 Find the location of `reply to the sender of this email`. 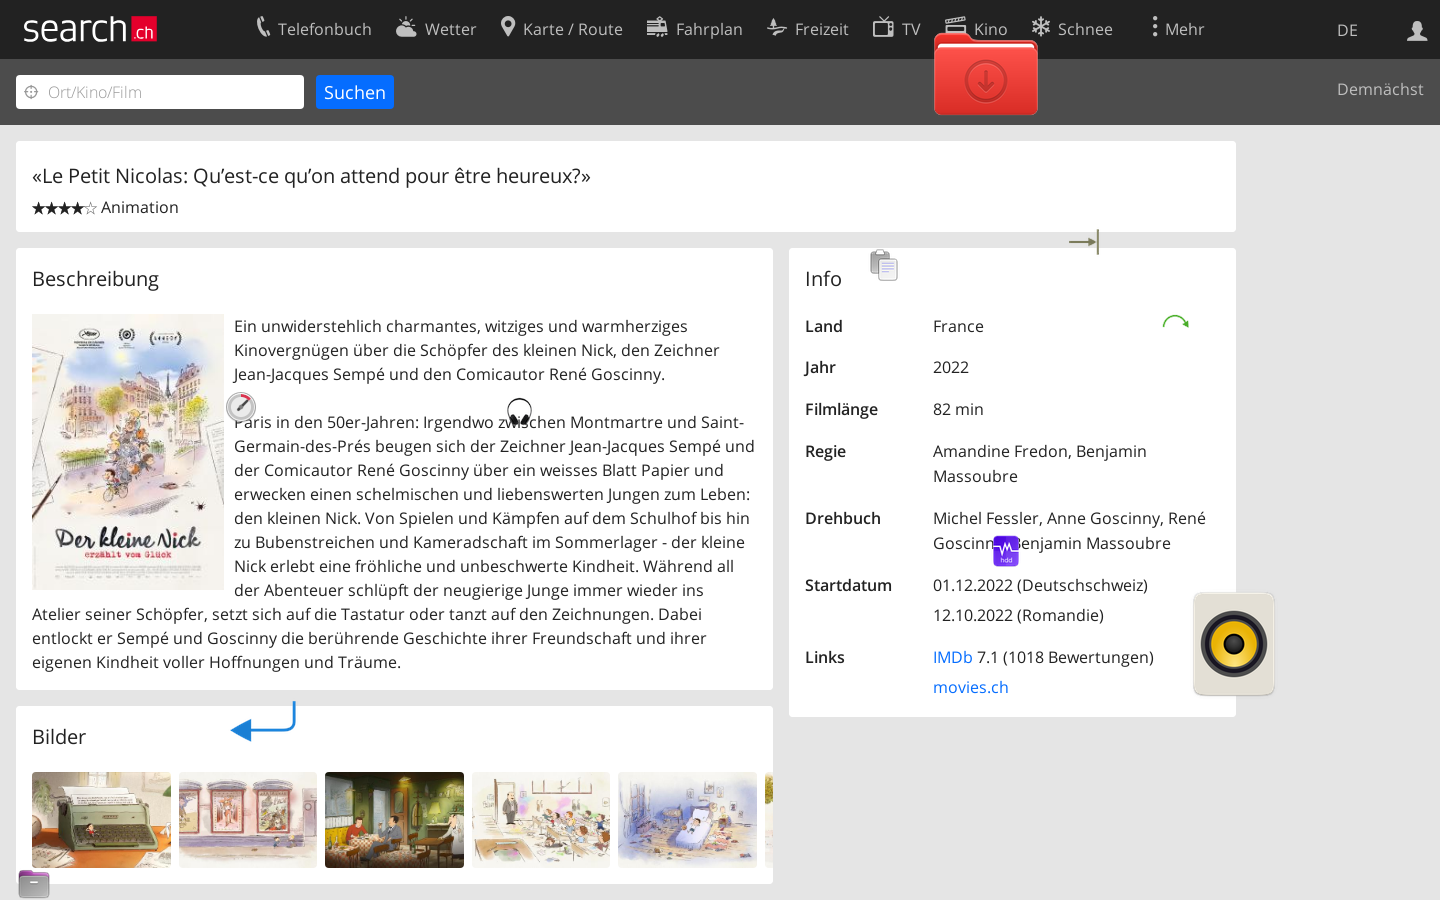

reply to the sender of this email is located at coordinates (262, 721).